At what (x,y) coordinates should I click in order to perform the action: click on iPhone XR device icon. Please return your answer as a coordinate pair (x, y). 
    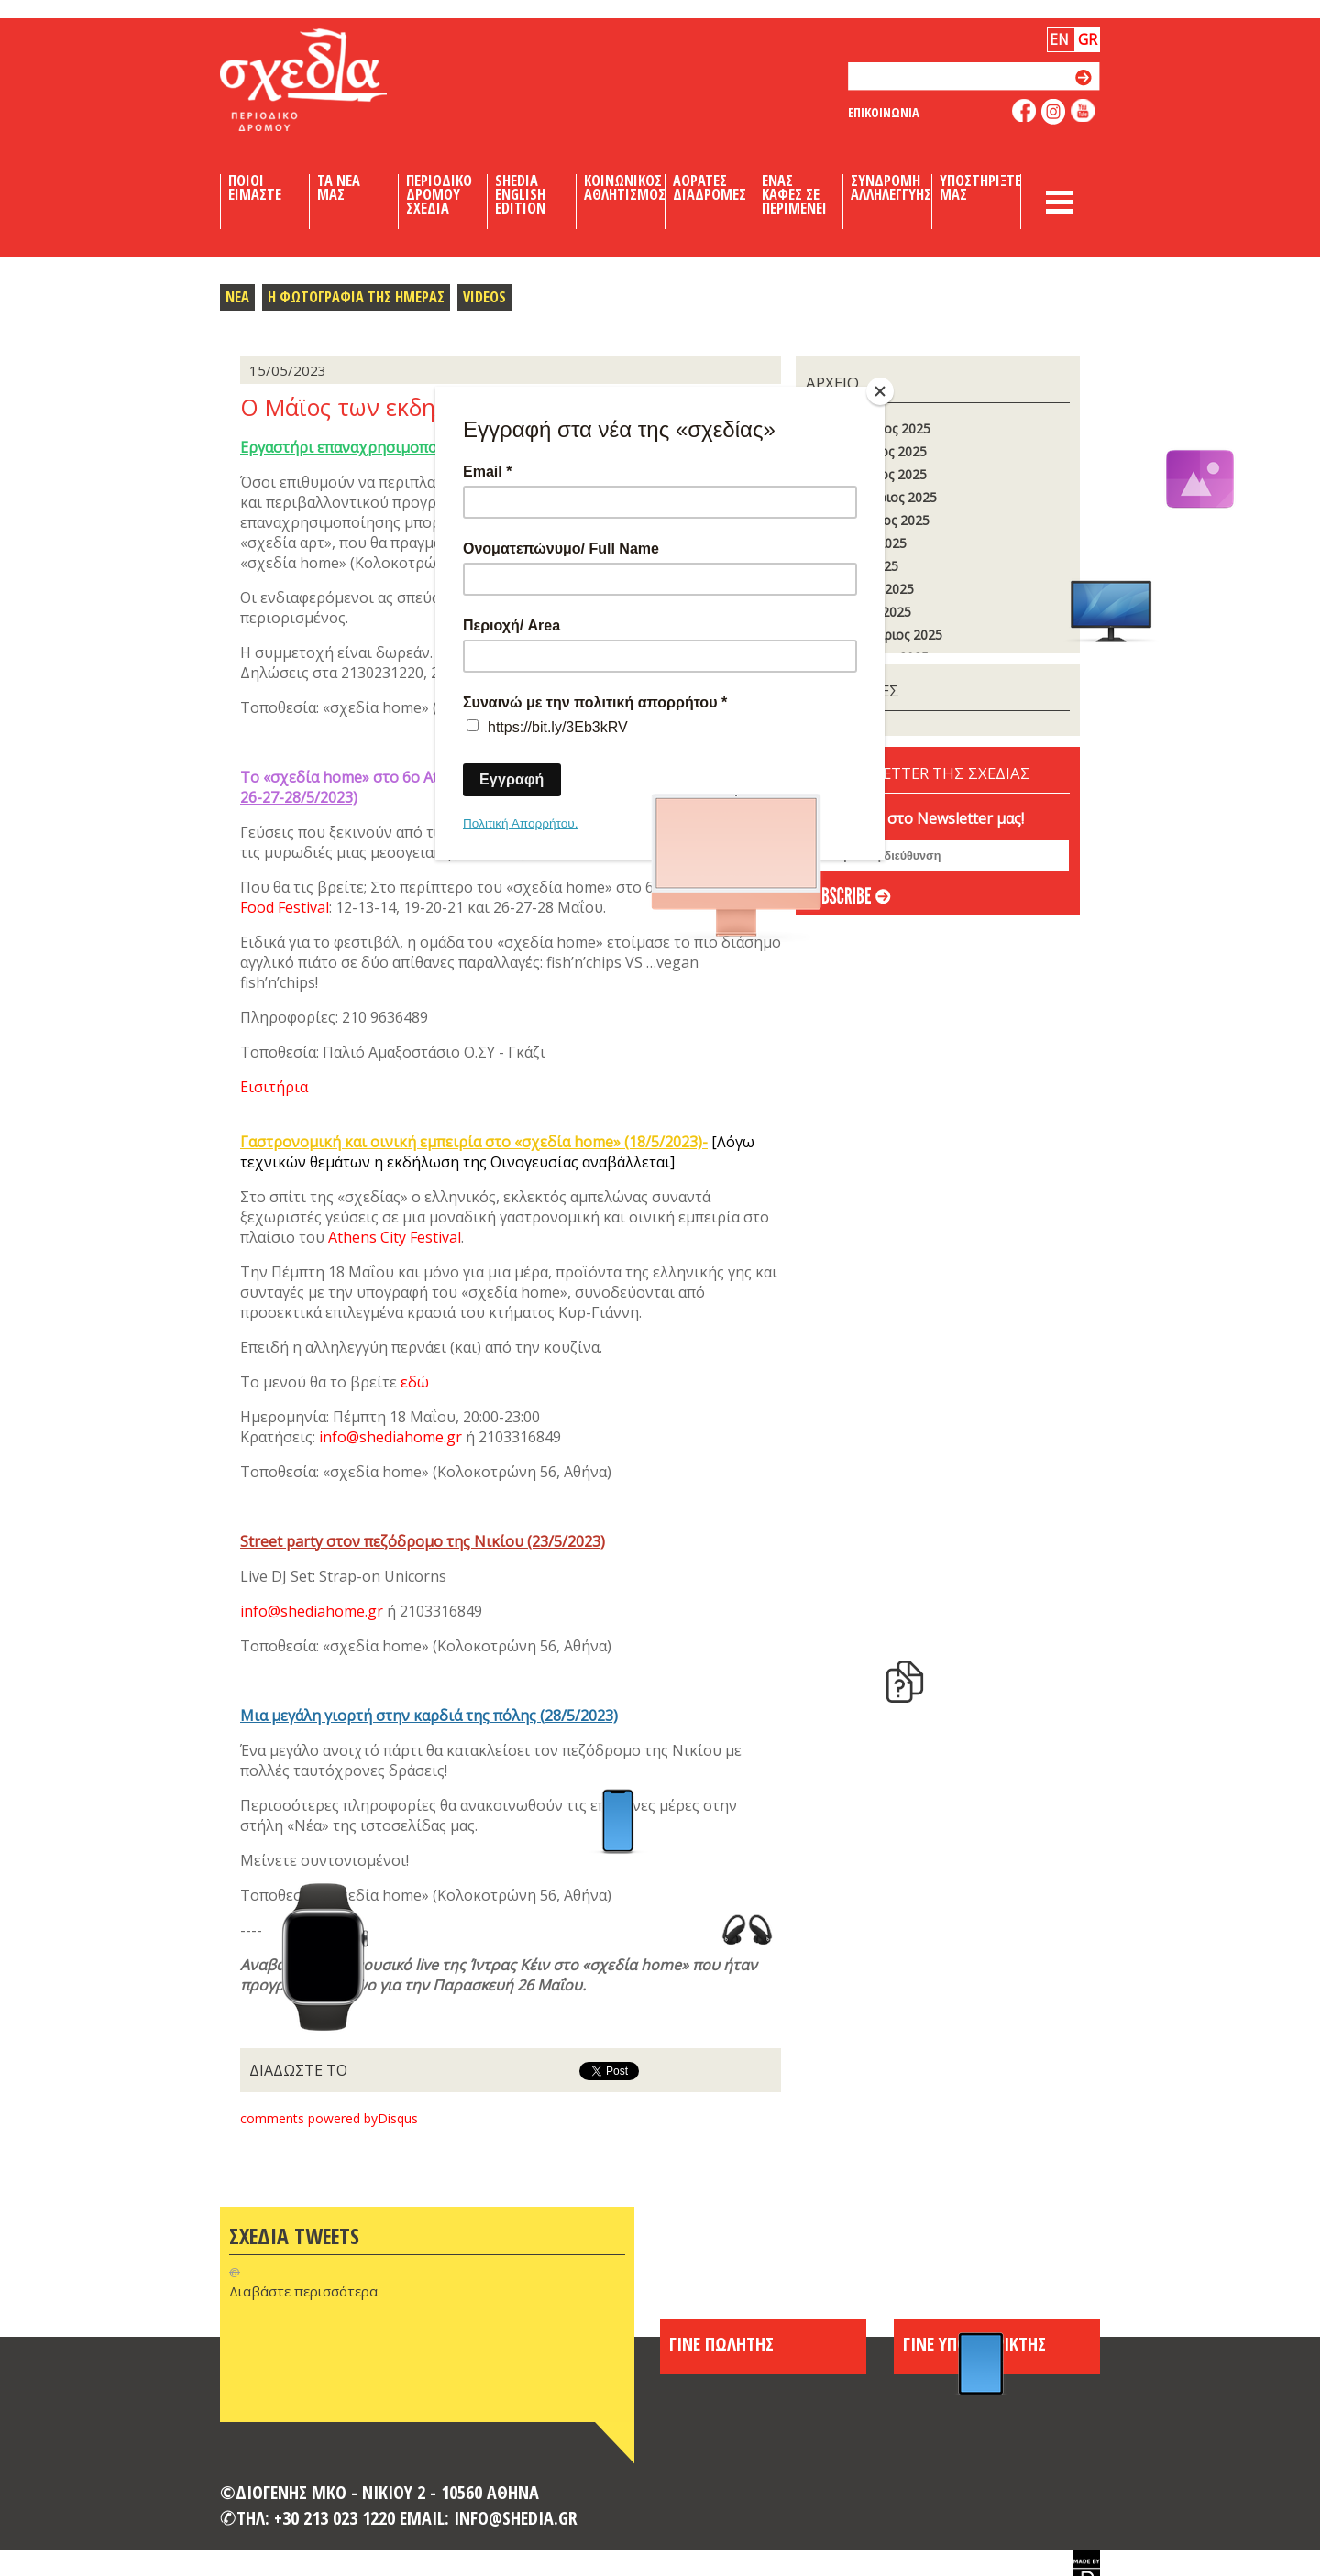
    Looking at the image, I should click on (618, 1822).